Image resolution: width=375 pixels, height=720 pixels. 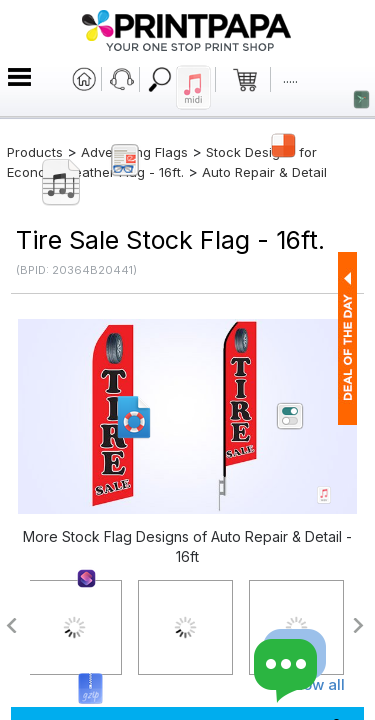 What do you see at coordinates (61, 182) in the screenshot?
I see `a melody or music audio file` at bounding box center [61, 182].